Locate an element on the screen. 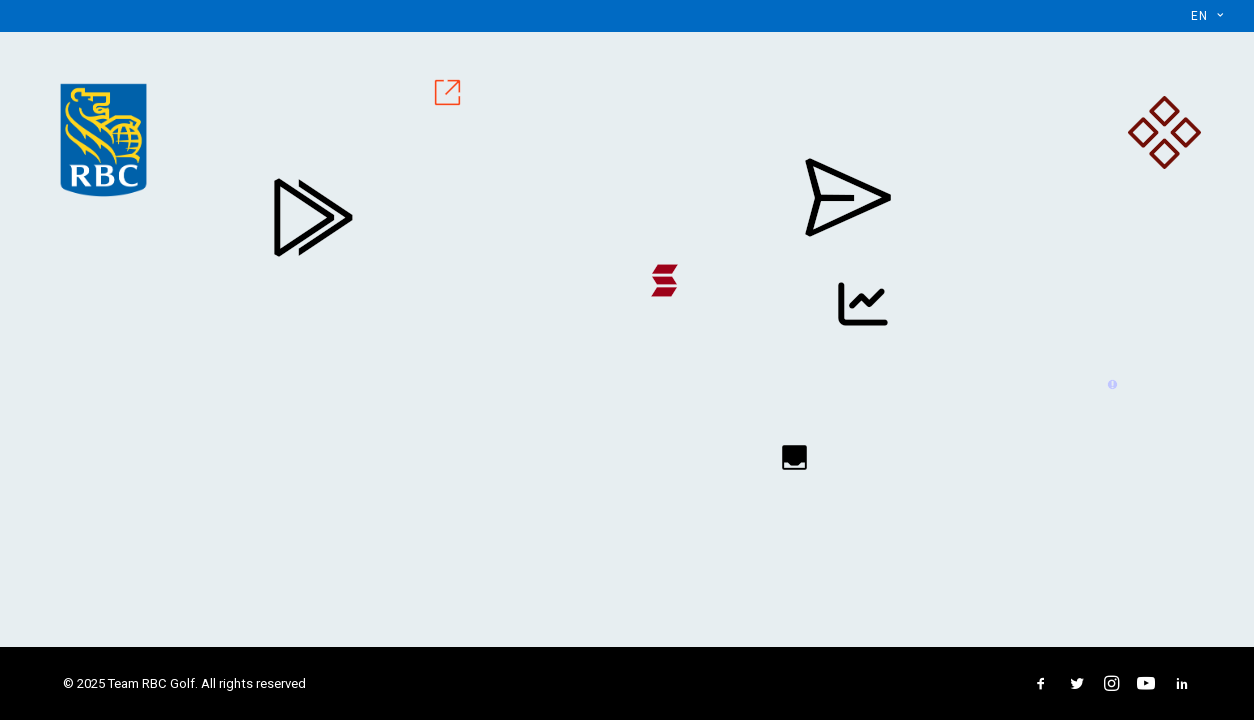 The height and width of the screenshot is (720, 1254). run all tasks or scripts is located at coordinates (311, 215).